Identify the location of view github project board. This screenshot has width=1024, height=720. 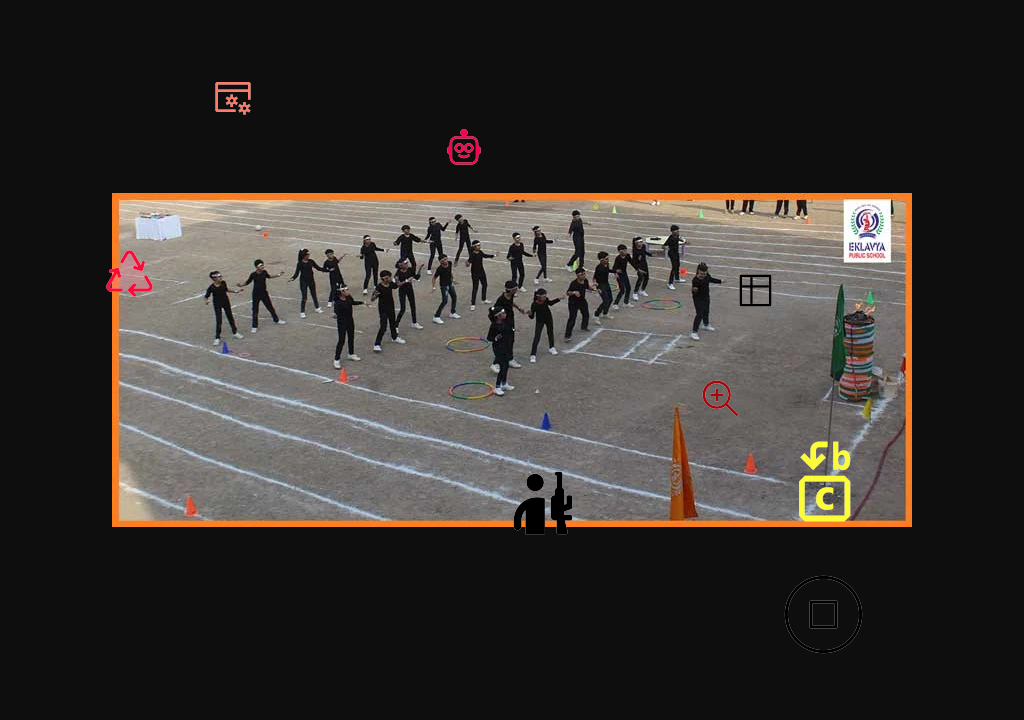
(755, 290).